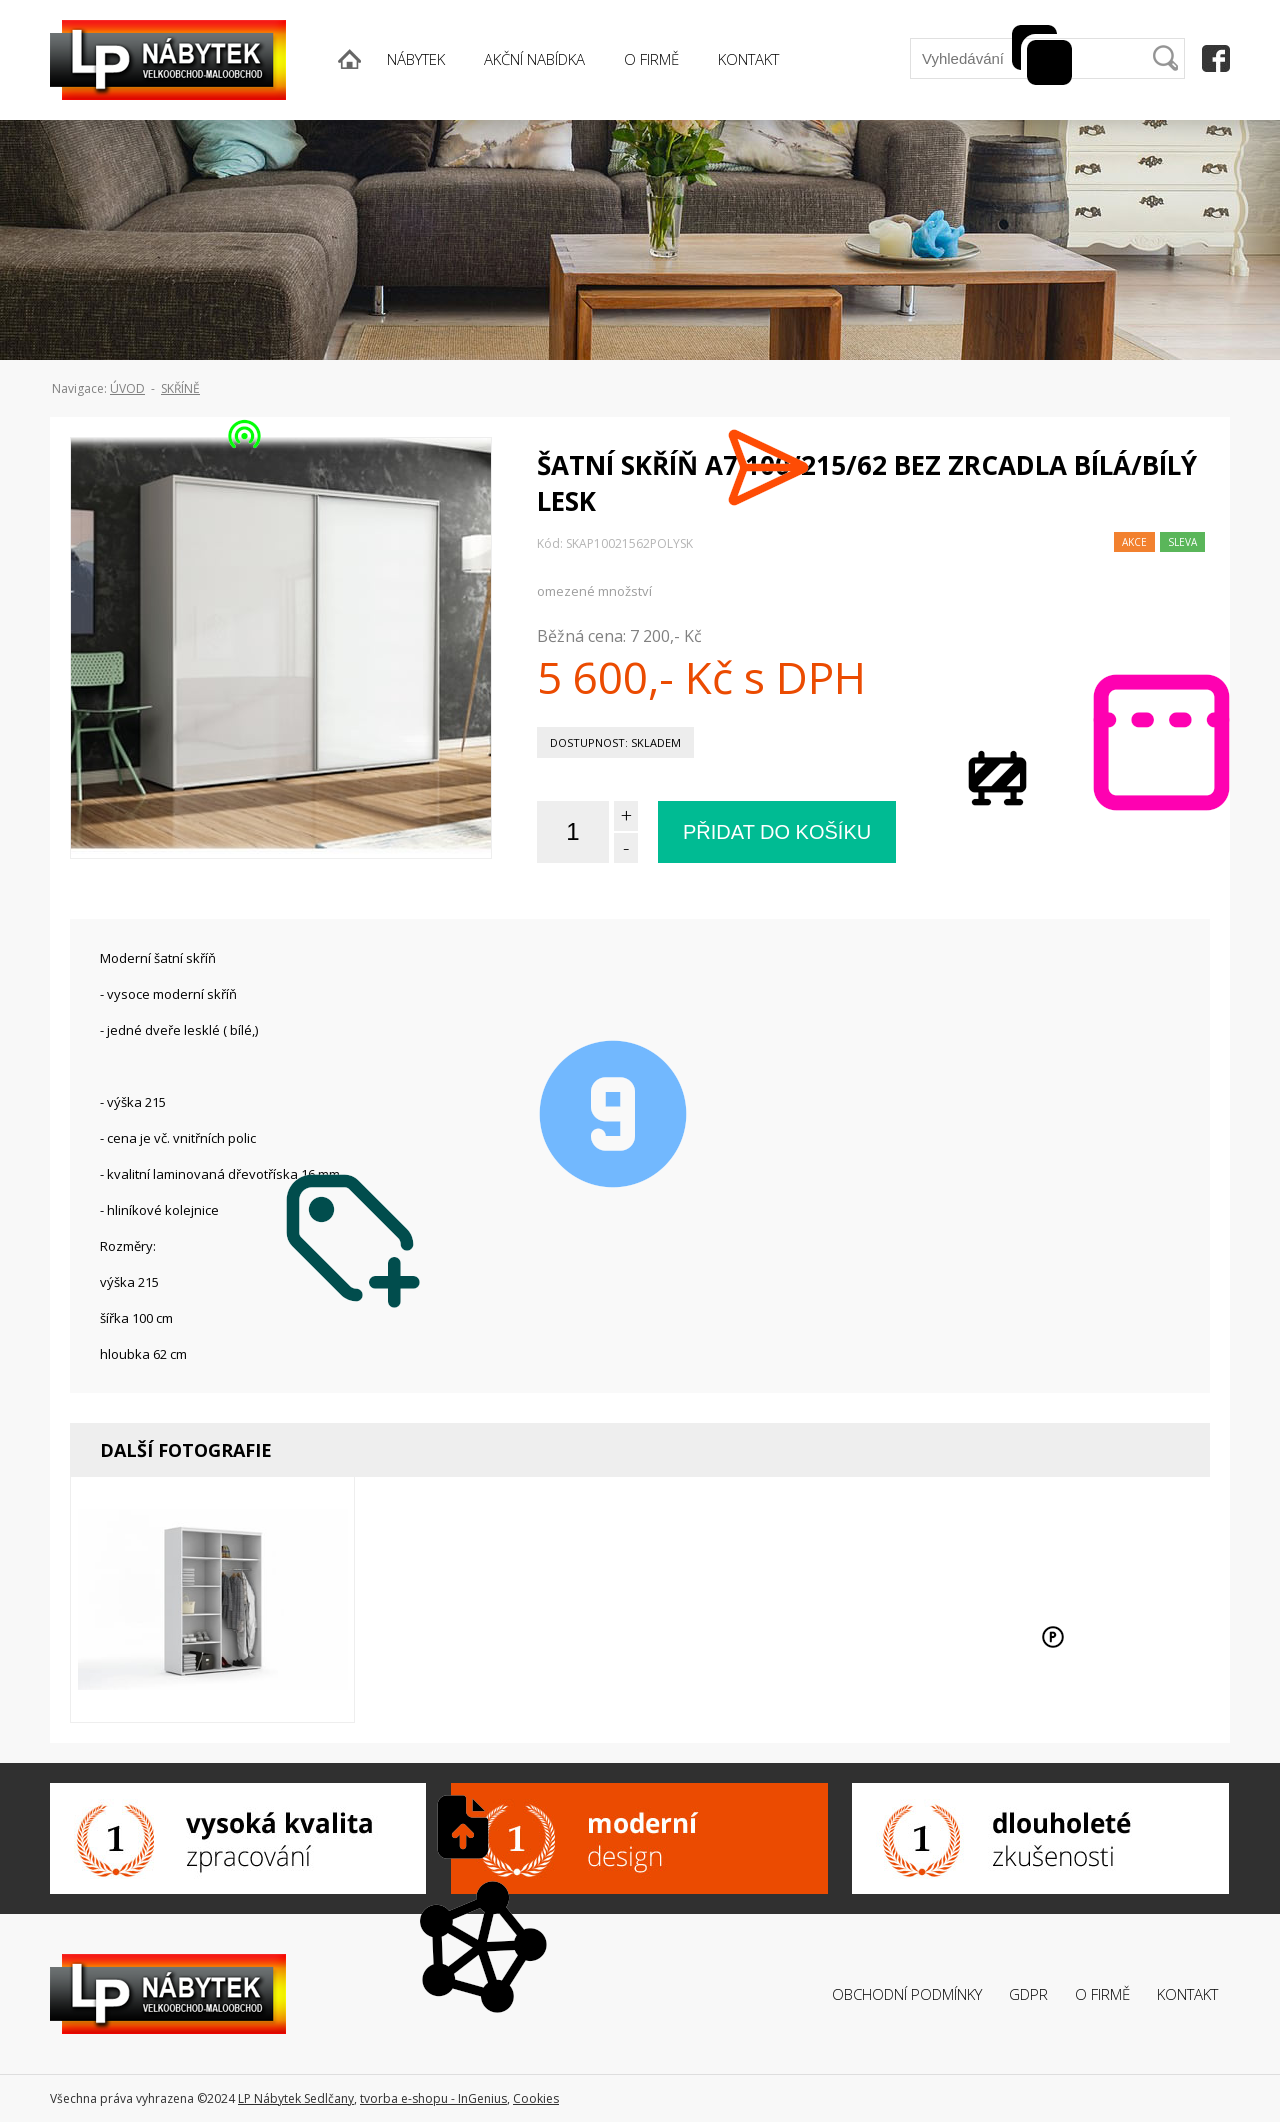 The width and height of the screenshot is (1280, 2122). Describe the element at coordinates (350, 1238) in the screenshot. I see `add a new tag or label` at that location.